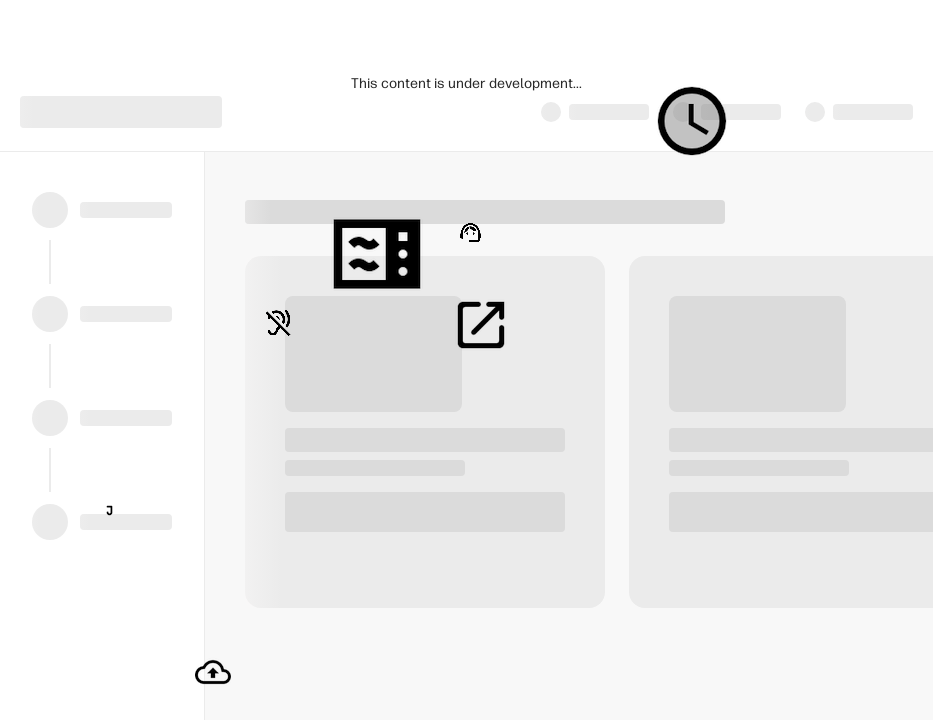 The image size is (933, 720). What do you see at coordinates (692, 121) in the screenshot?
I see `view time or clock settings` at bounding box center [692, 121].